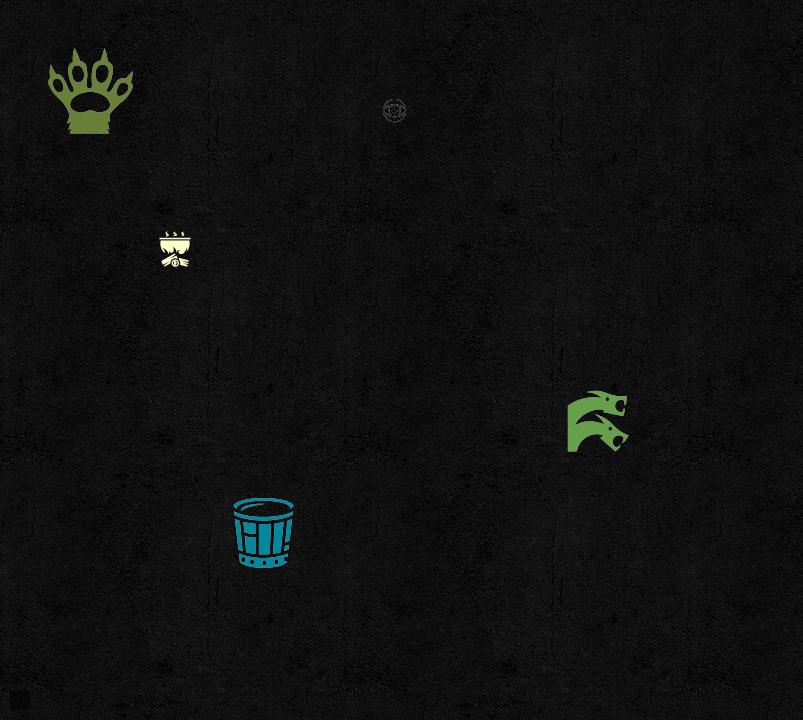  What do you see at coordinates (394, 110) in the screenshot?
I see `toggle password visibility off` at bounding box center [394, 110].